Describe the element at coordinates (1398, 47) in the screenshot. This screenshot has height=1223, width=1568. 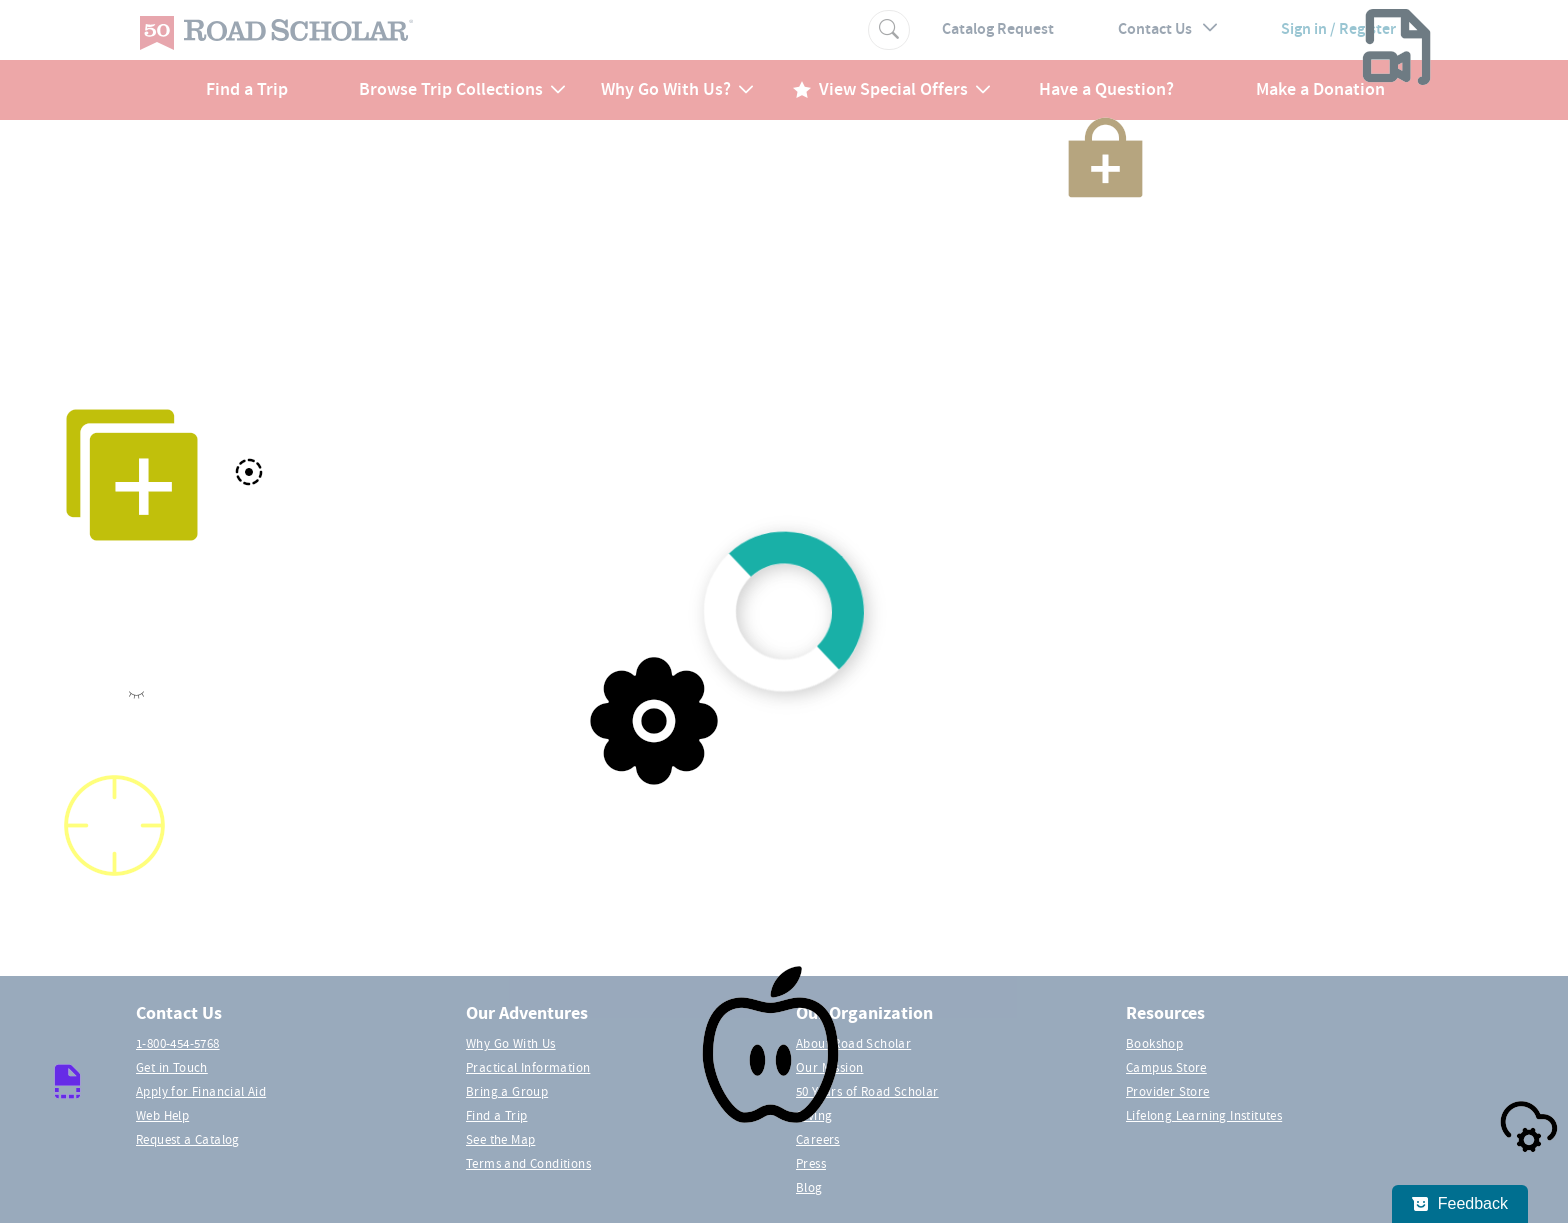
I see `open a video file` at that location.